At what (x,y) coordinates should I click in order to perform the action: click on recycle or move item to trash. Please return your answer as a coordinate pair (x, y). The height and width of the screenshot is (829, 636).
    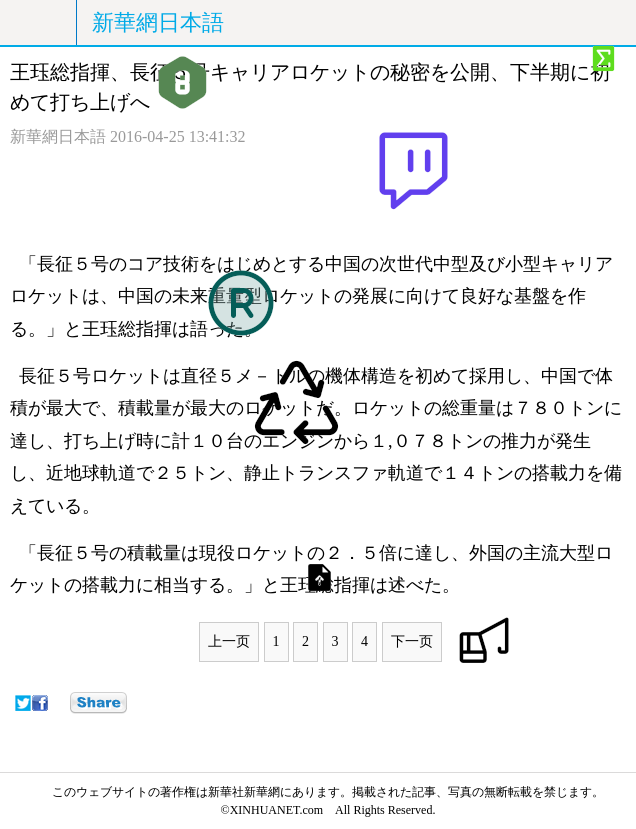
    Looking at the image, I should click on (296, 402).